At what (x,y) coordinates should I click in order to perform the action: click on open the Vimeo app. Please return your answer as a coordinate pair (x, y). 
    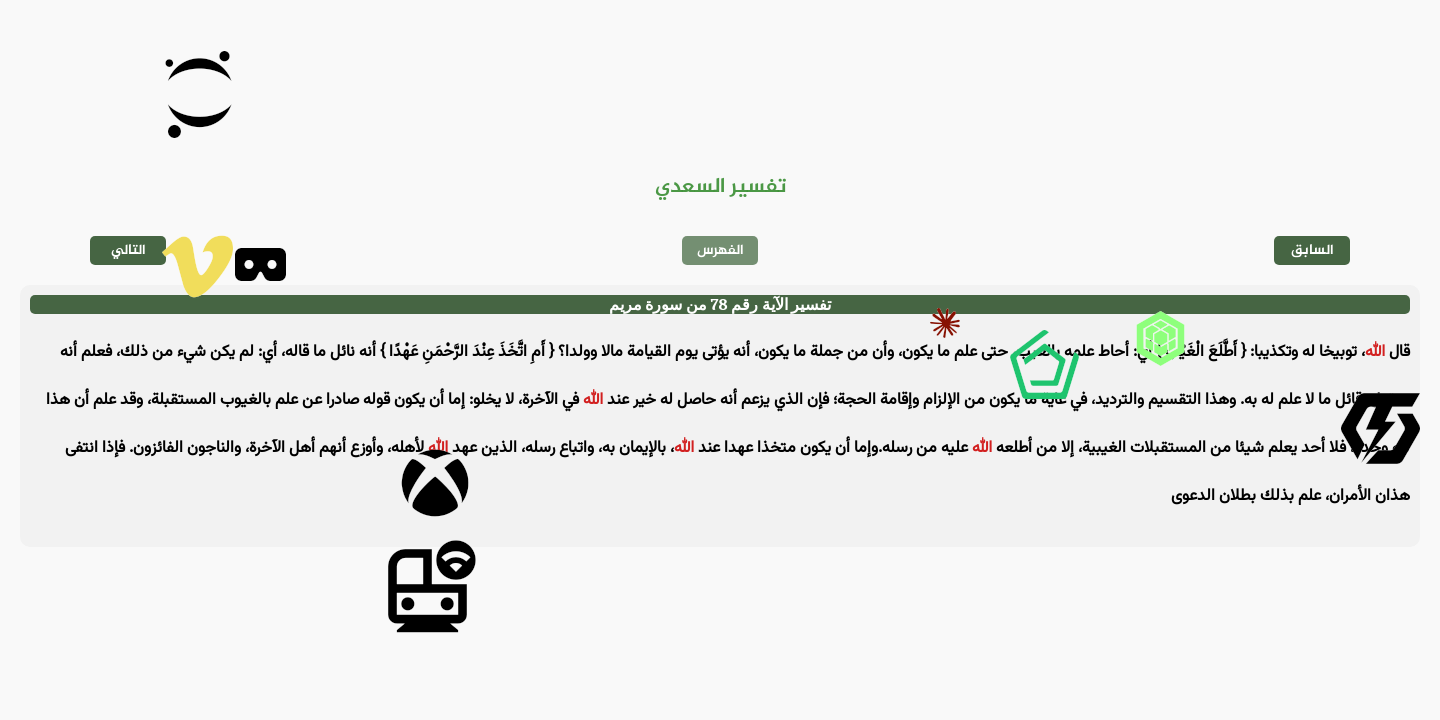
    Looking at the image, I should click on (197, 266).